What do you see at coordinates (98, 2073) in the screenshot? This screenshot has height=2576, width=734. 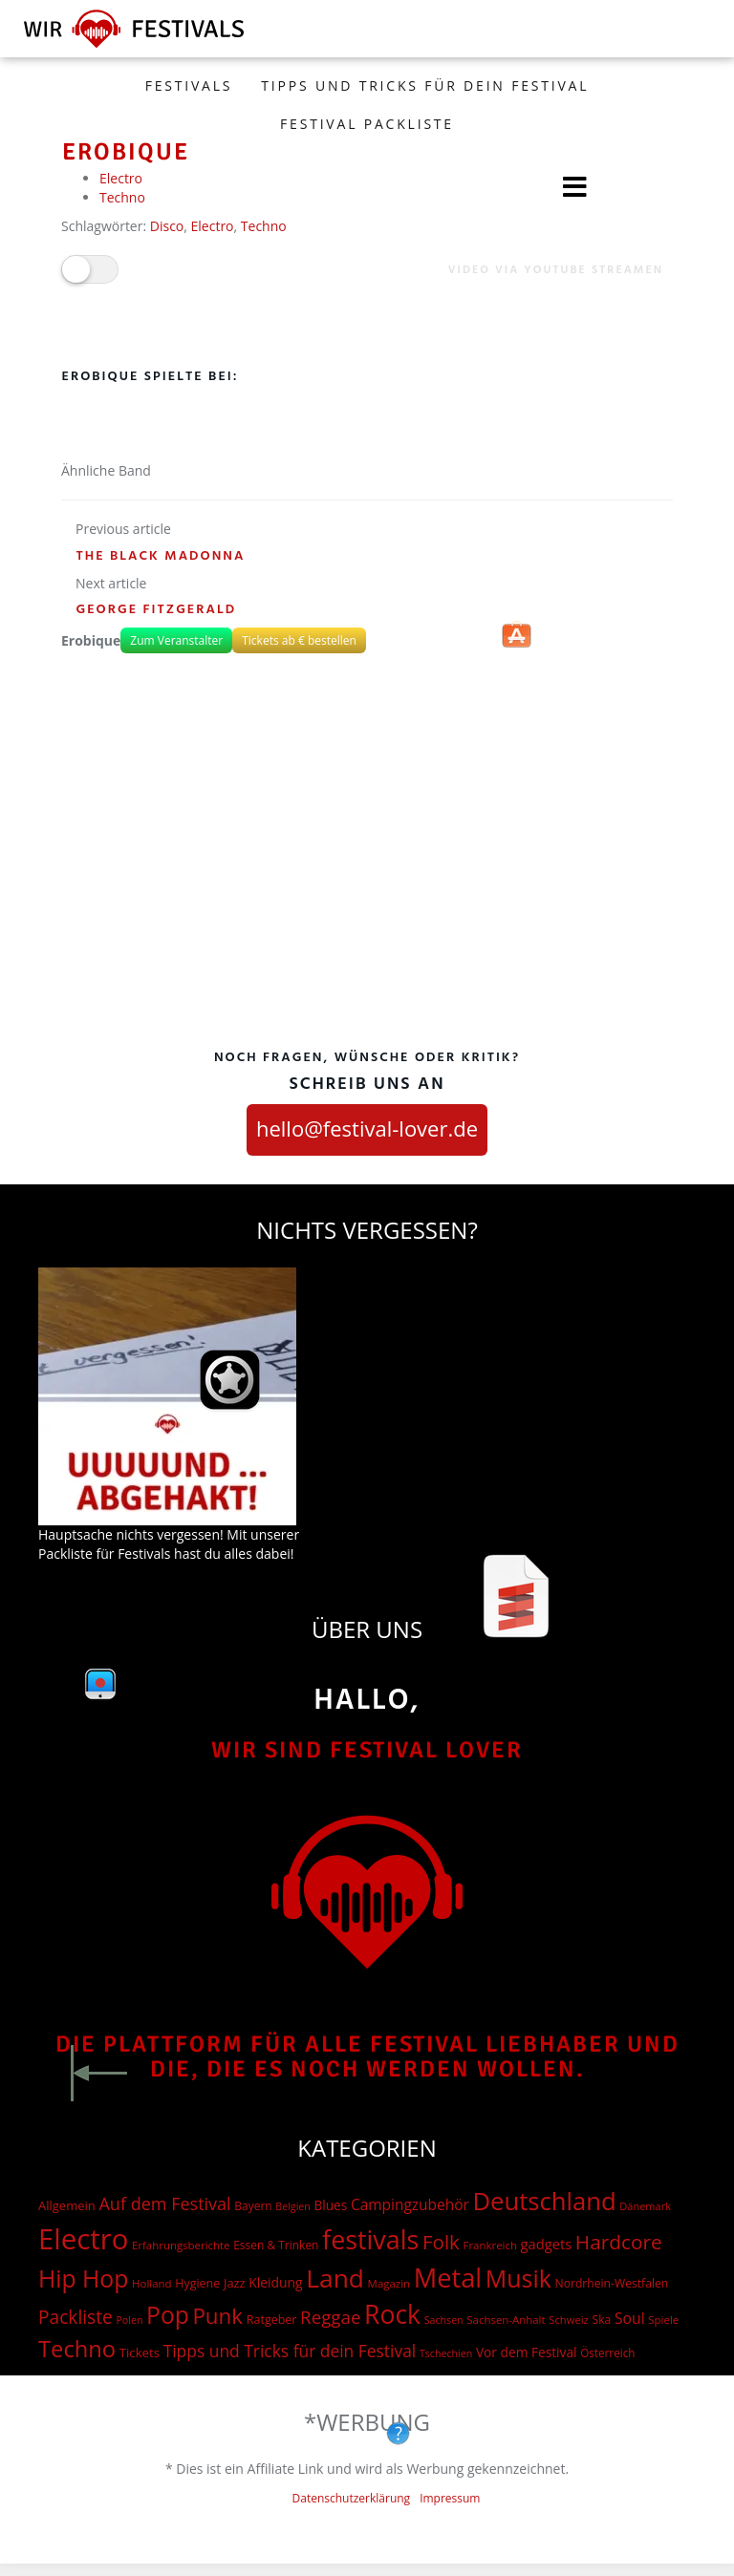 I see `go to the first item in a list or sequence` at bounding box center [98, 2073].